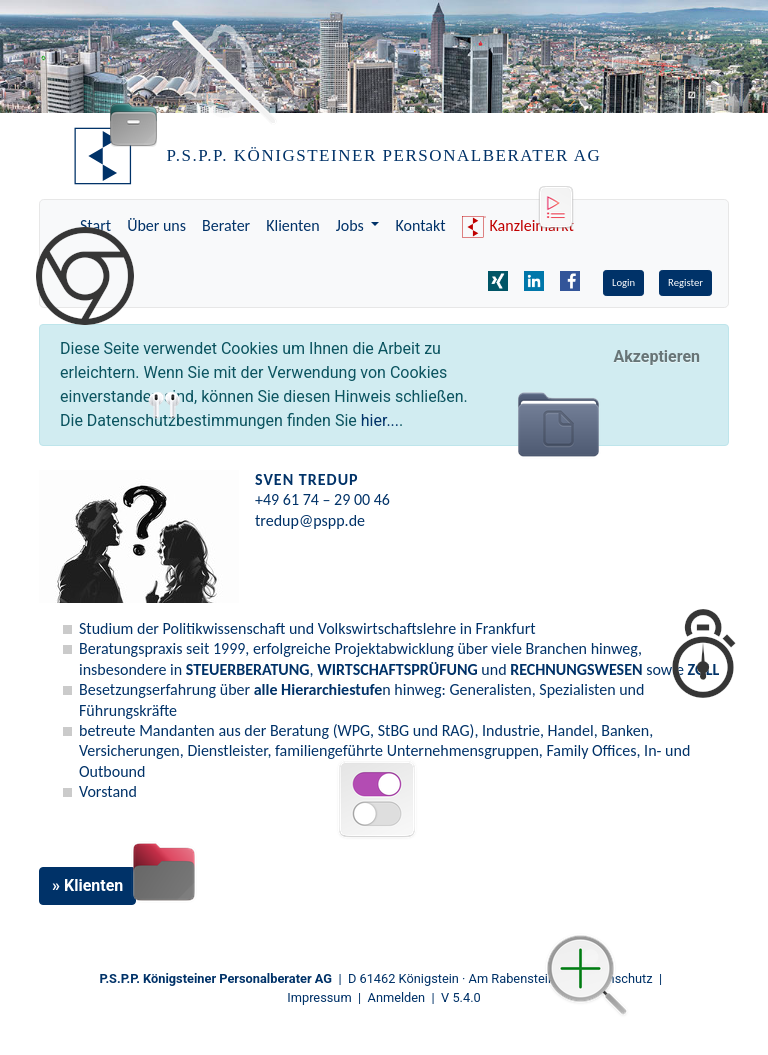 This screenshot has width=768, height=1055. I want to click on open google chrome browser, so click(85, 276).